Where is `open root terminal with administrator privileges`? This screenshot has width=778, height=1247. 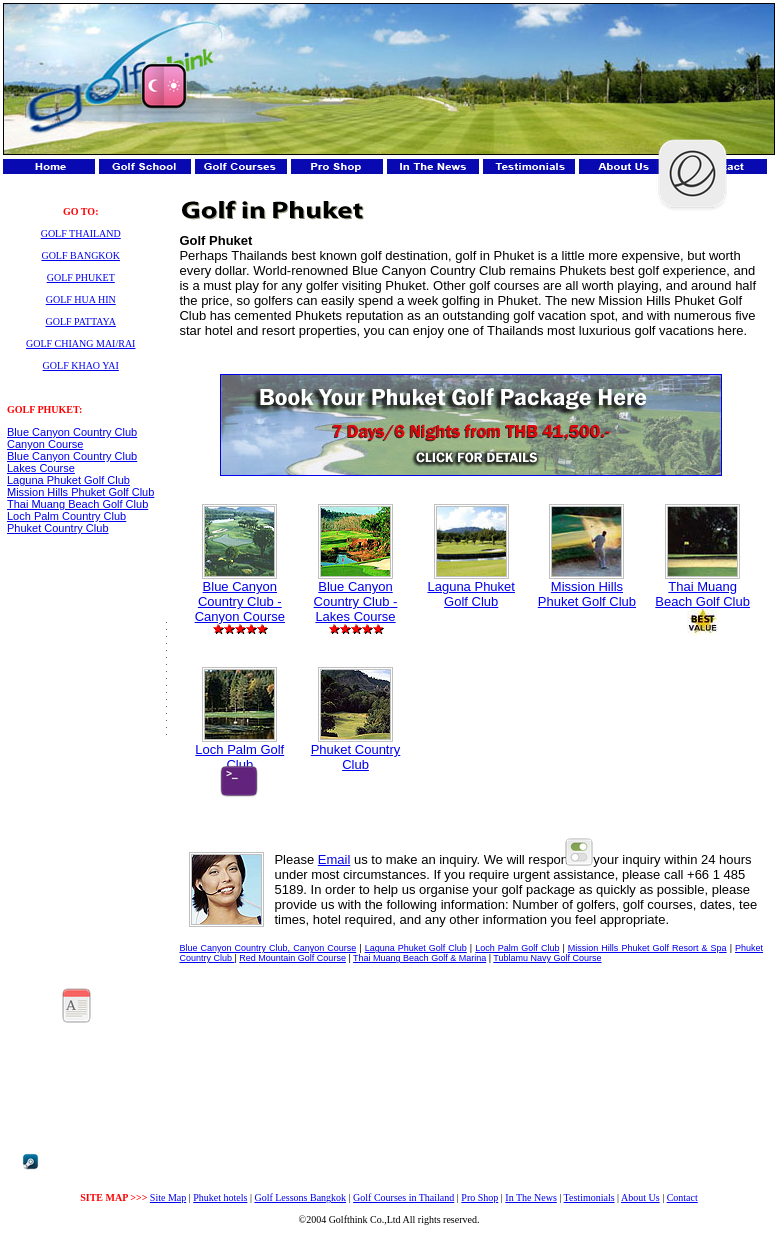
open root terminal with administrator privileges is located at coordinates (239, 781).